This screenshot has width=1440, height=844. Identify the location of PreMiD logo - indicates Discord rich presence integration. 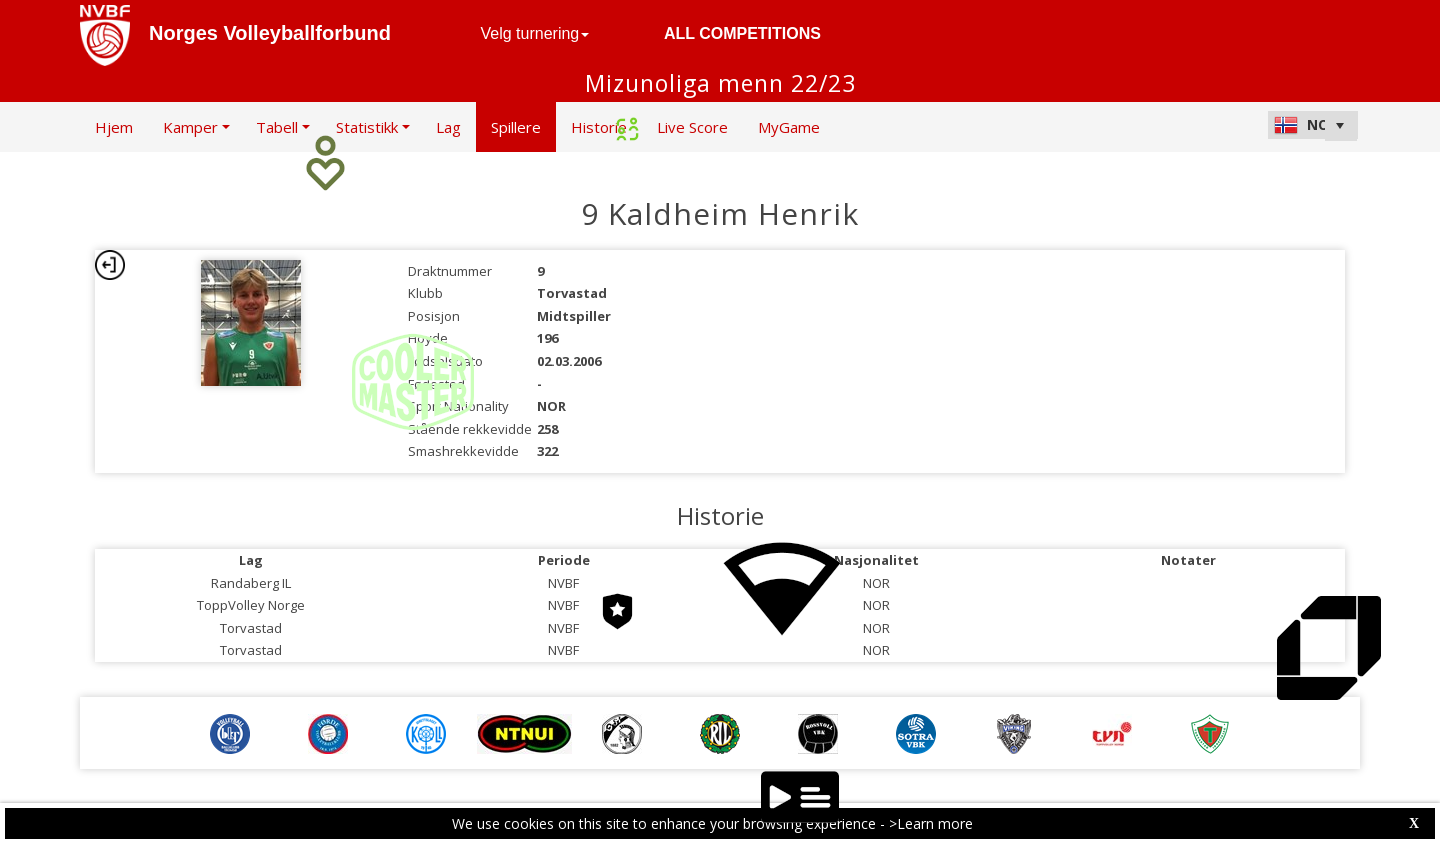
(800, 797).